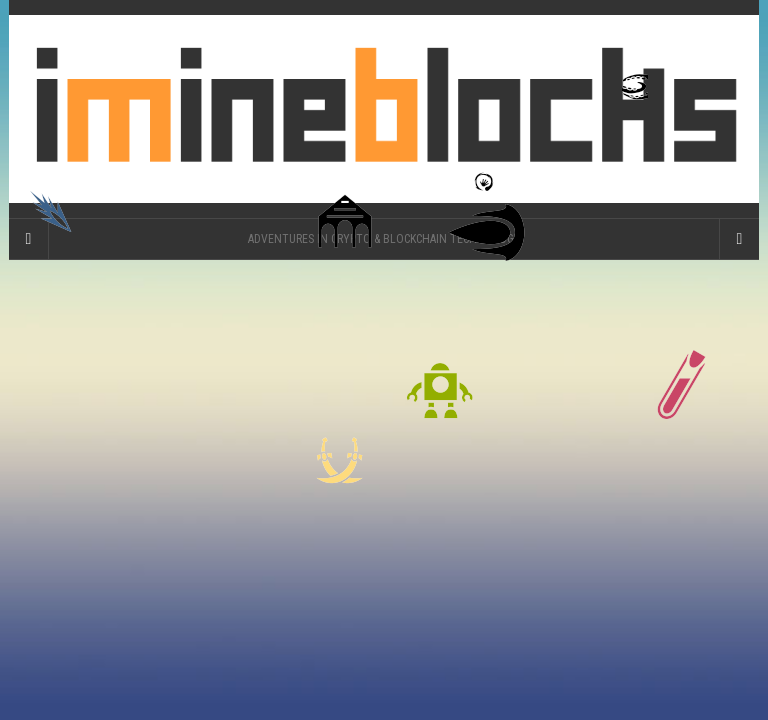 The height and width of the screenshot is (720, 768). What do you see at coordinates (345, 221) in the screenshot?
I see `access the marketplace or bazaar` at bounding box center [345, 221].